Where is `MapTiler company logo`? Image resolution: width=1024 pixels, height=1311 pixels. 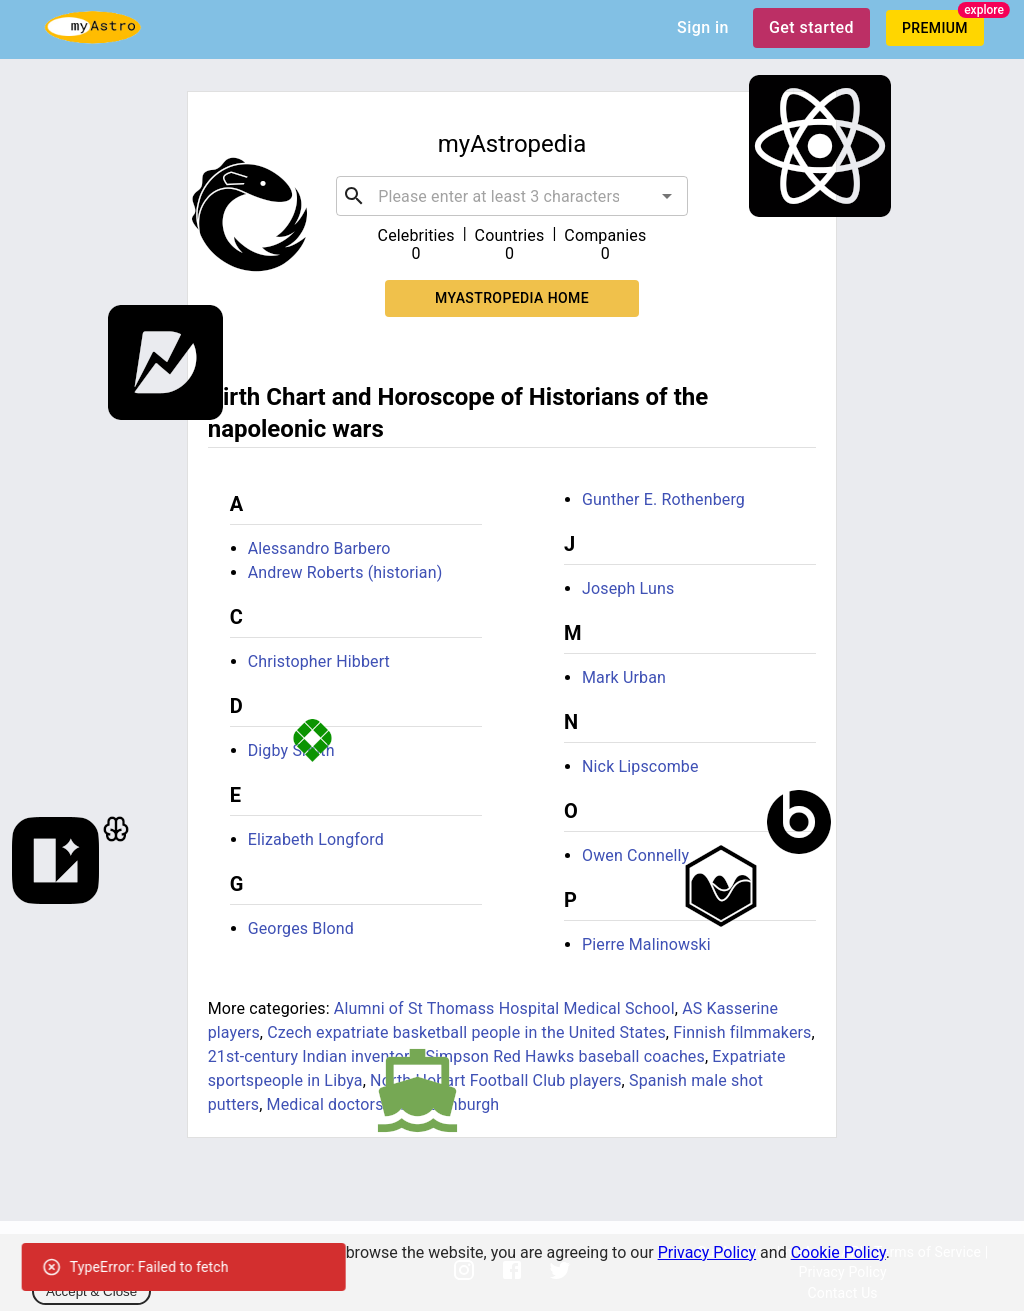 MapTiler company logo is located at coordinates (312, 740).